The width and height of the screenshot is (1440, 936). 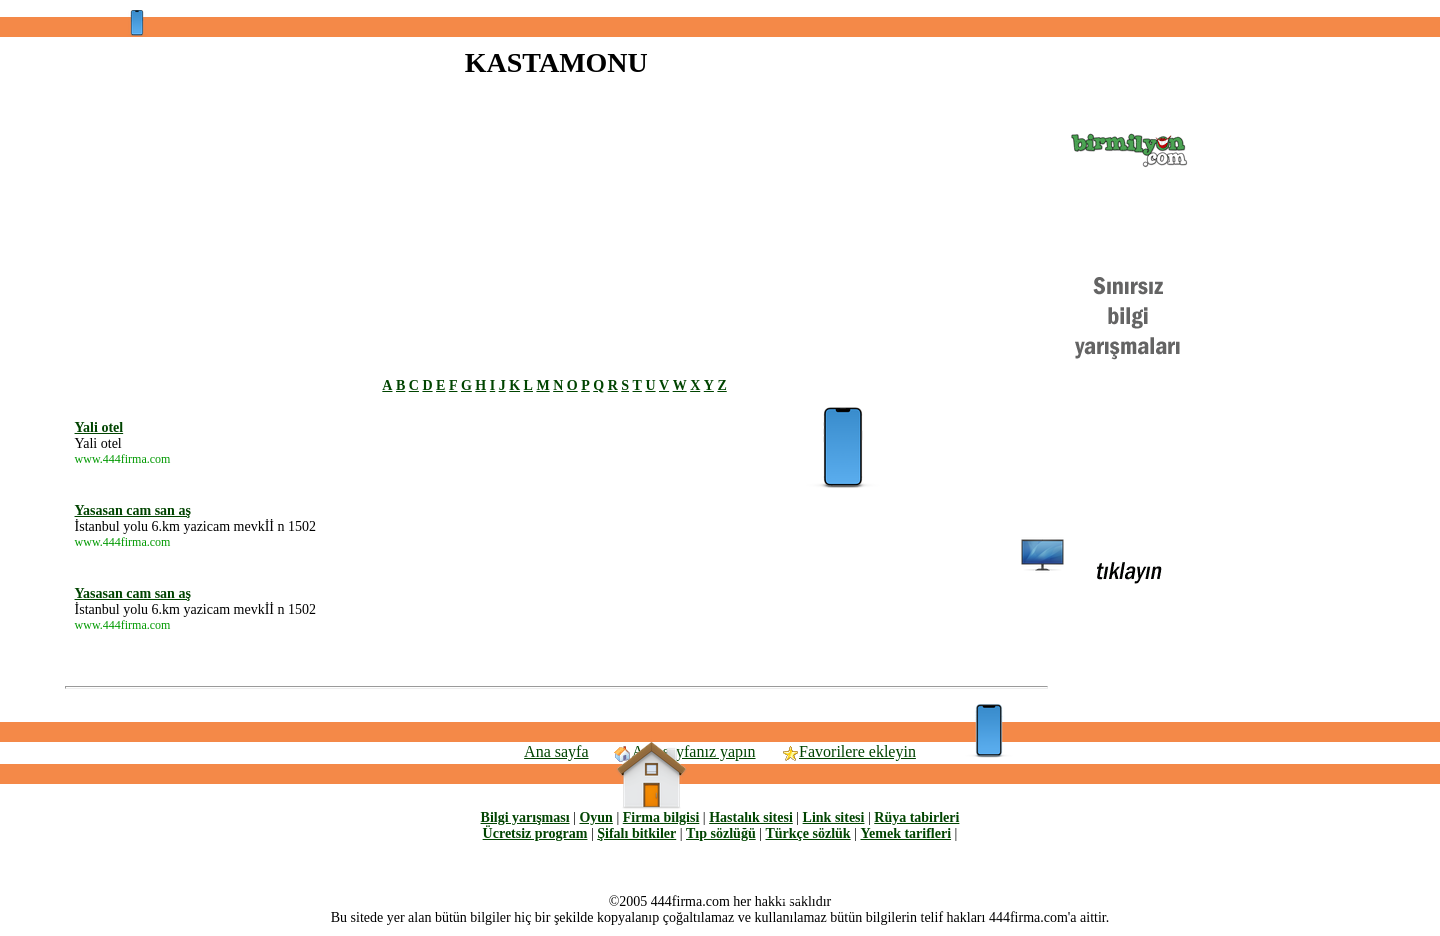 What do you see at coordinates (843, 448) in the screenshot?
I see `iPhone 16e device icon` at bounding box center [843, 448].